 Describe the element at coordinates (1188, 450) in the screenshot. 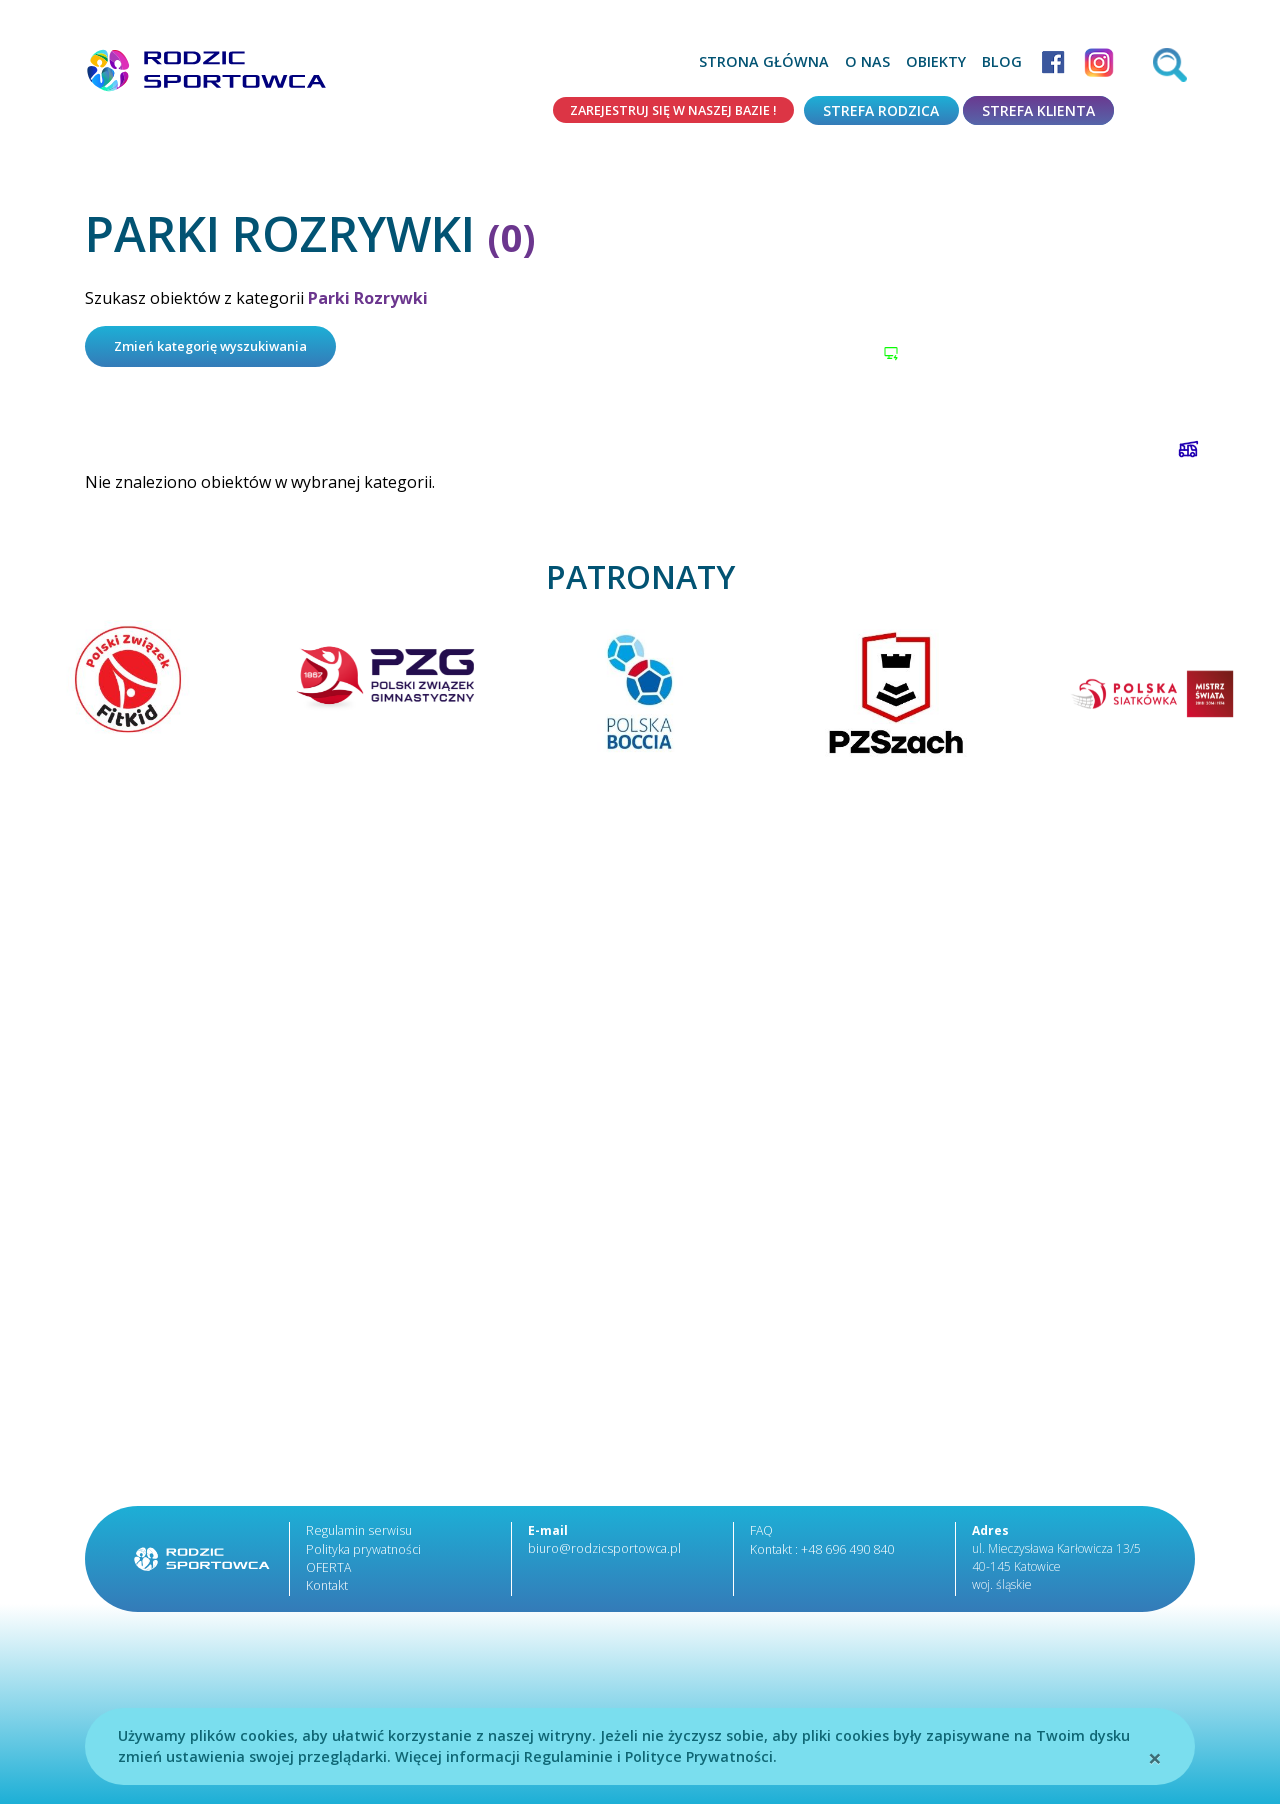

I see `request a tow truck service` at that location.